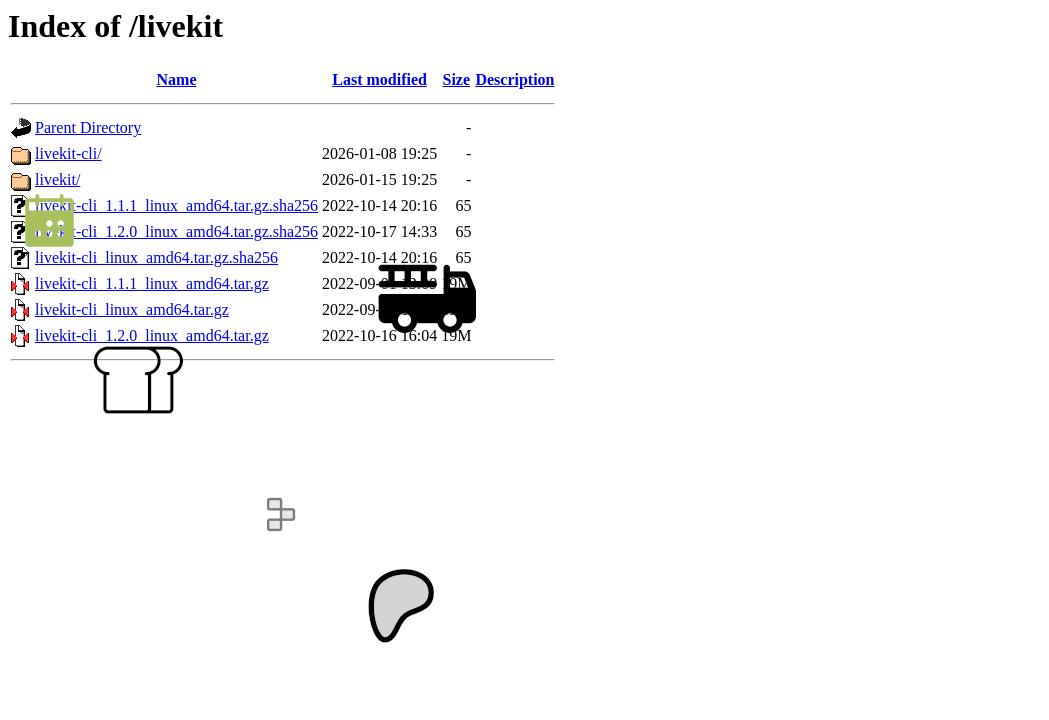 The height and width of the screenshot is (720, 1049). I want to click on indicates emergency services or fire department, so click(424, 294).